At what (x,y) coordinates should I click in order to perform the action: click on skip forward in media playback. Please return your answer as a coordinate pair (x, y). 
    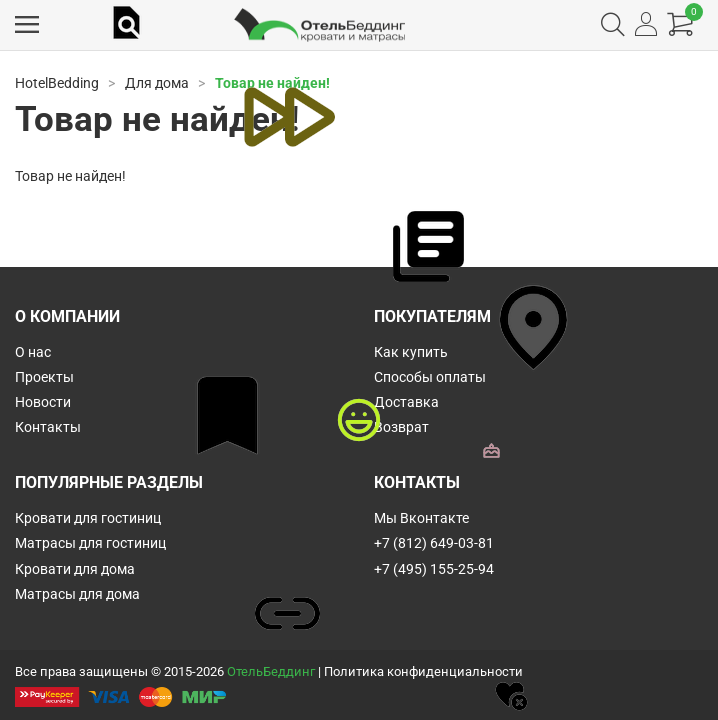
    Looking at the image, I should click on (285, 117).